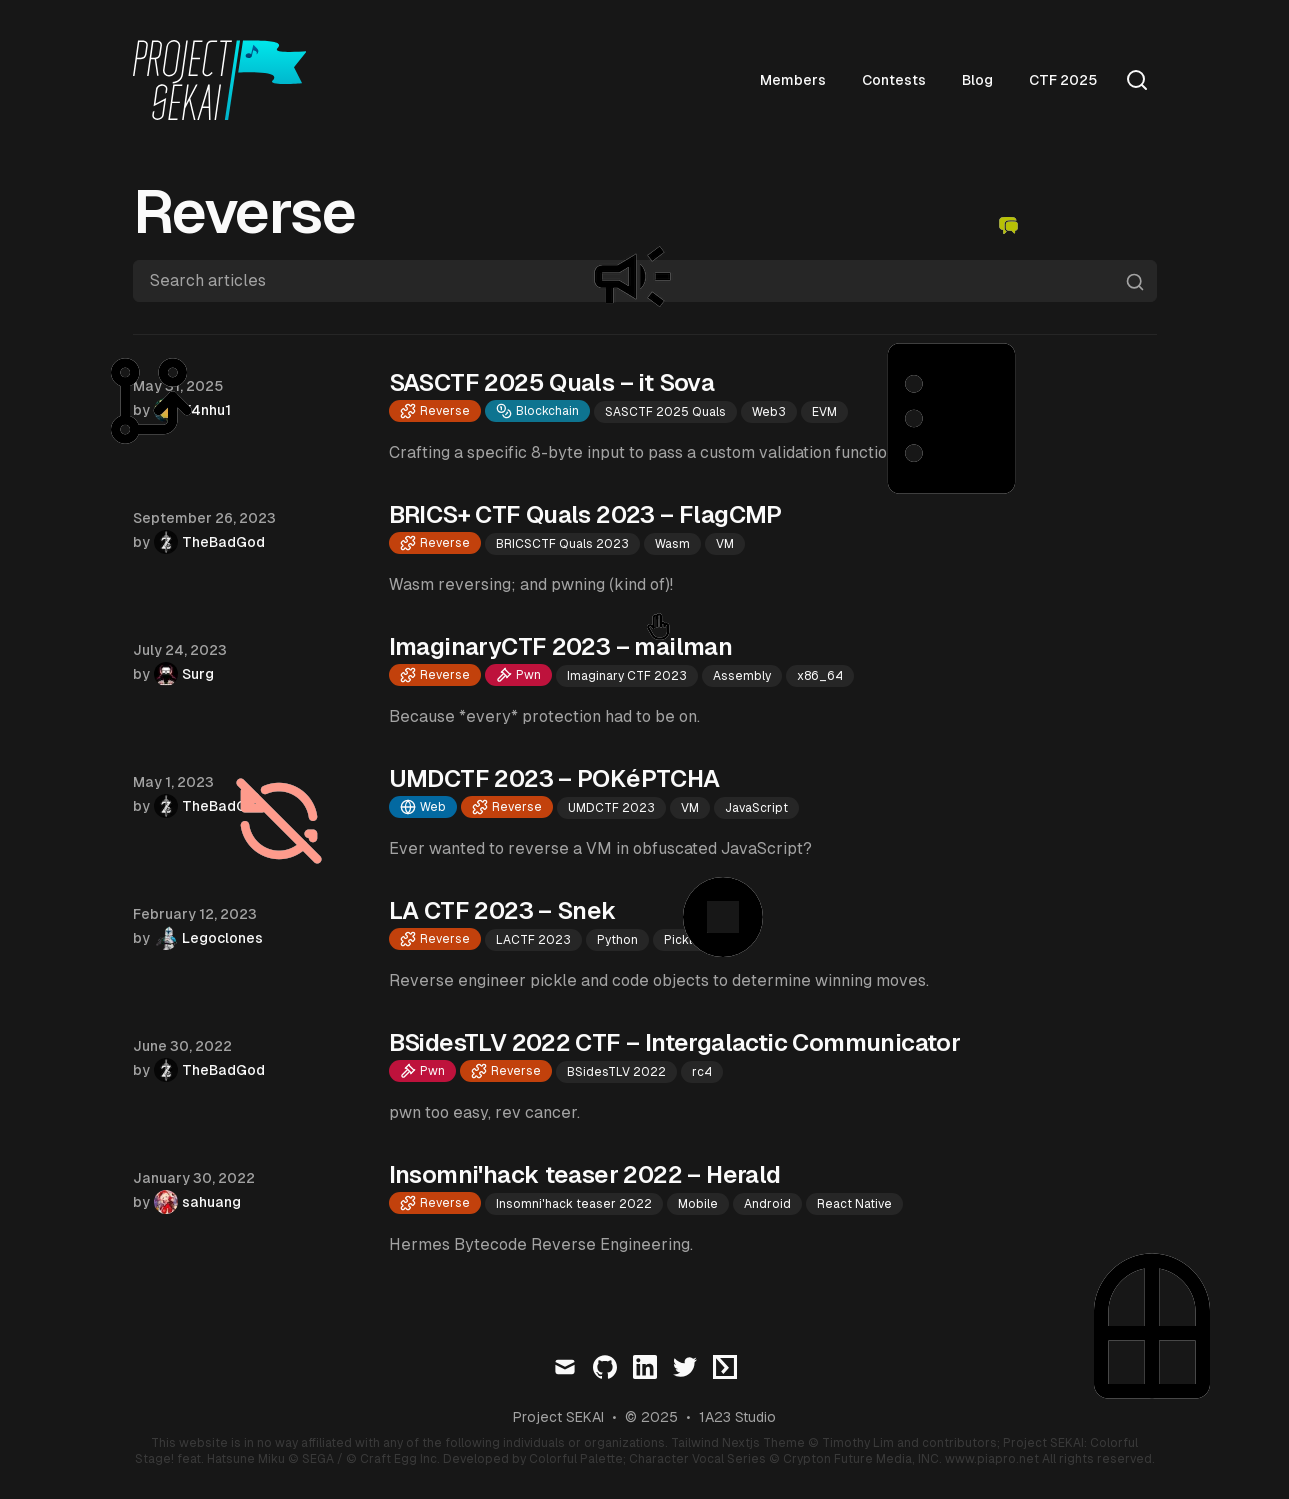  Describe the element at coordinates (279, 821) in the screenshot. I see `refresh or sync is disabled` at that location.